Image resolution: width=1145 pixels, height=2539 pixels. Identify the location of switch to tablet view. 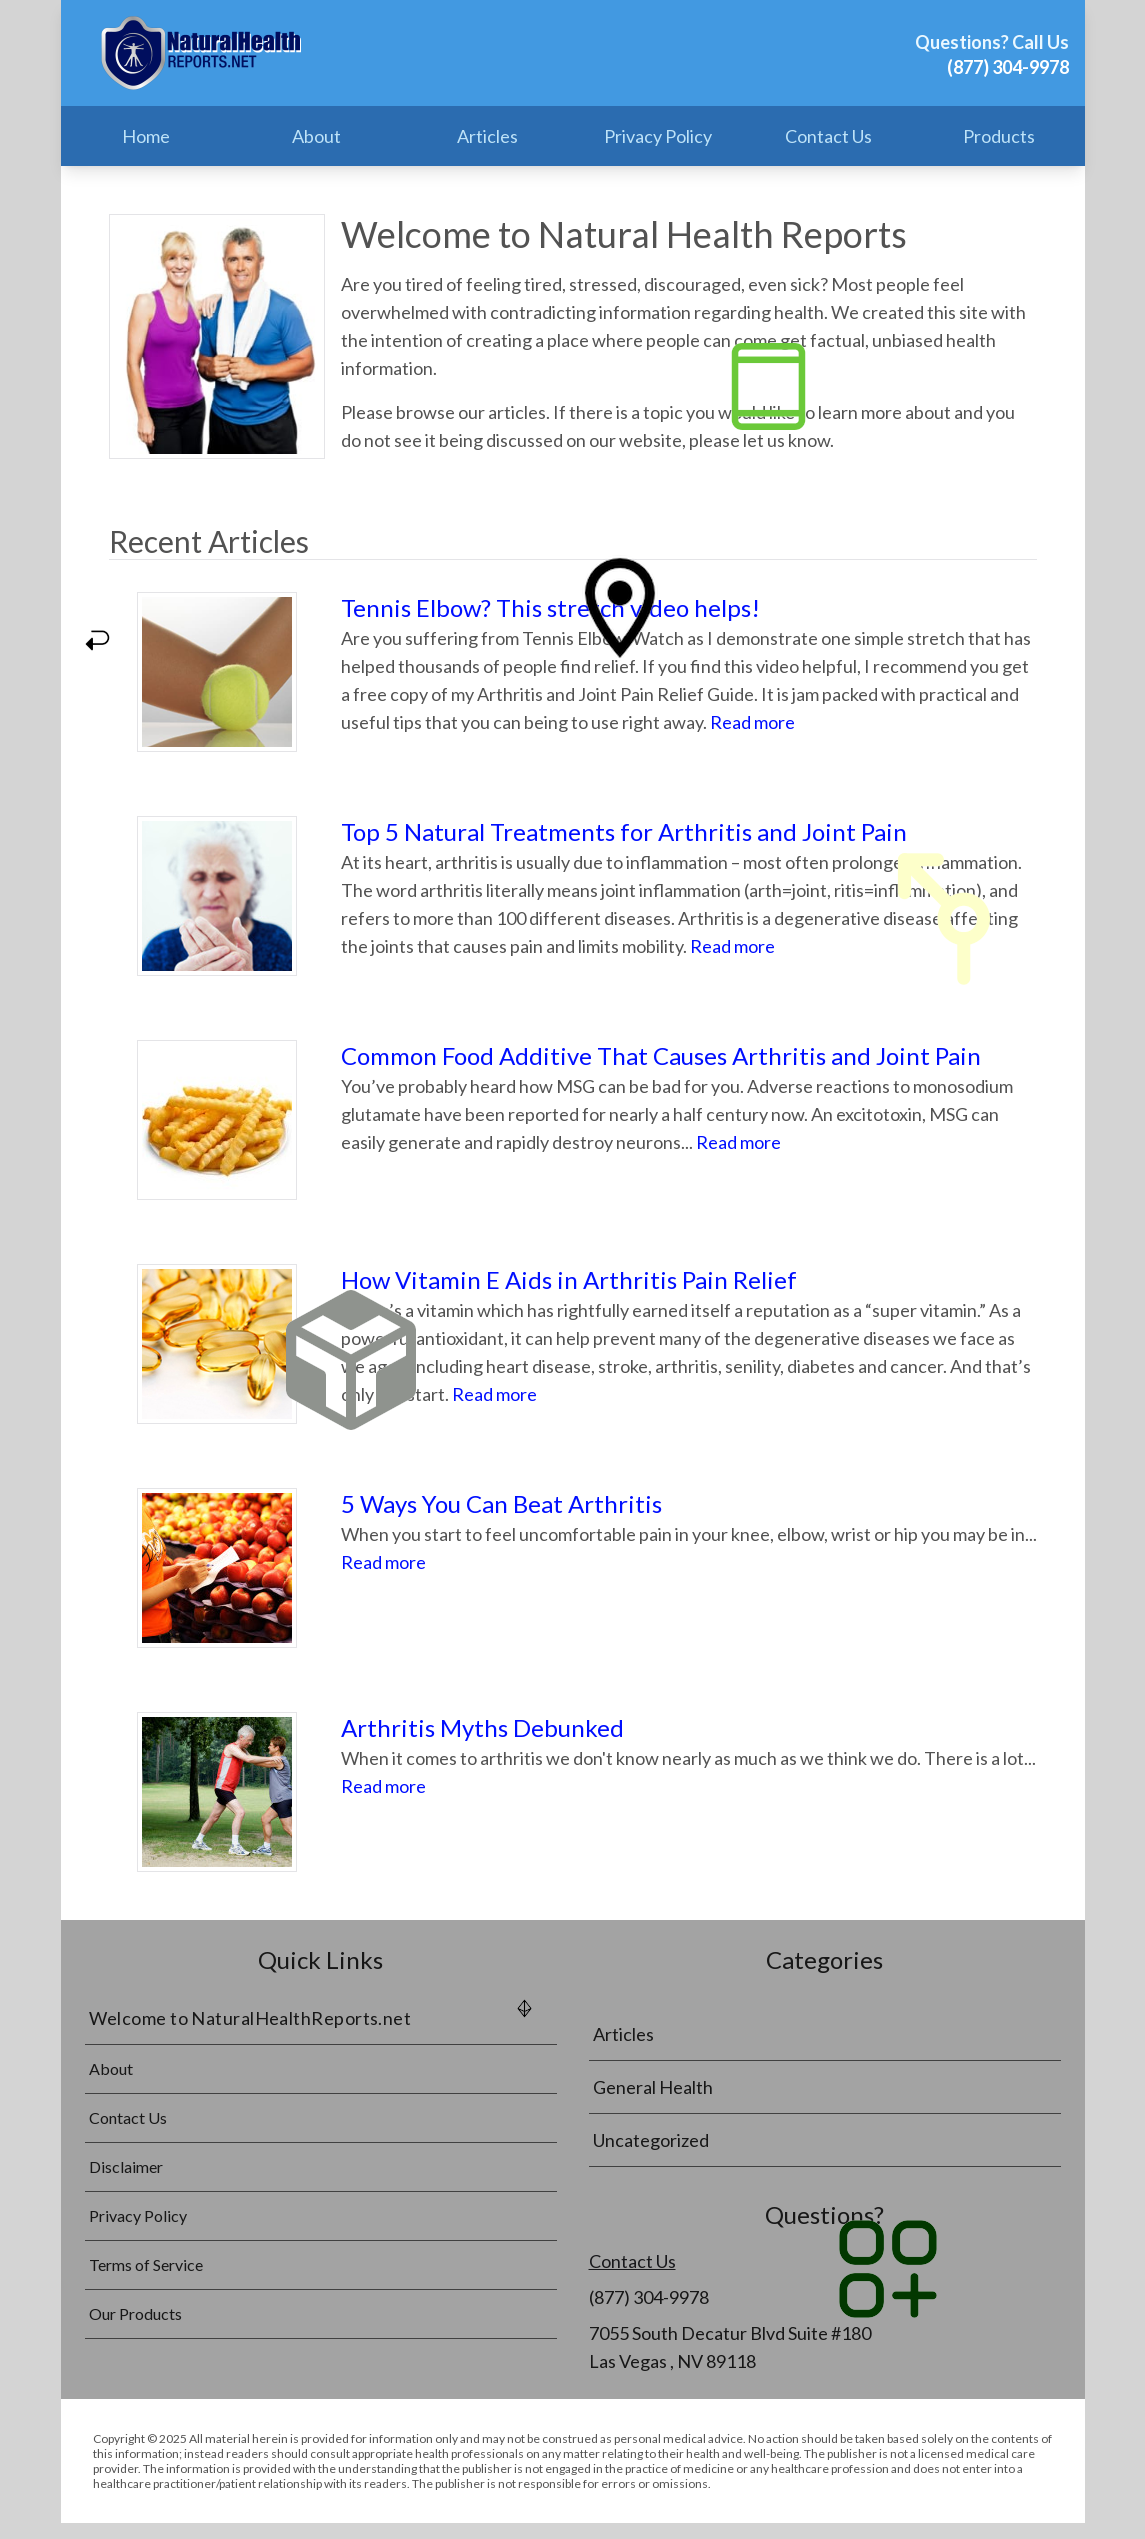
(768, 386).